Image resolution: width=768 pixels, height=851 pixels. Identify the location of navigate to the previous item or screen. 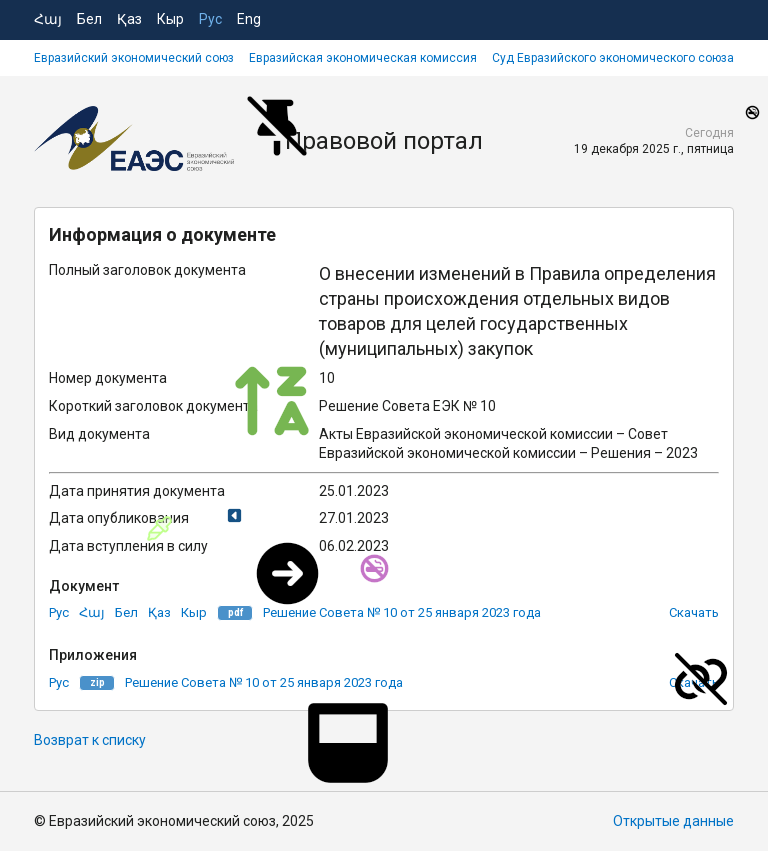
(234, 515).